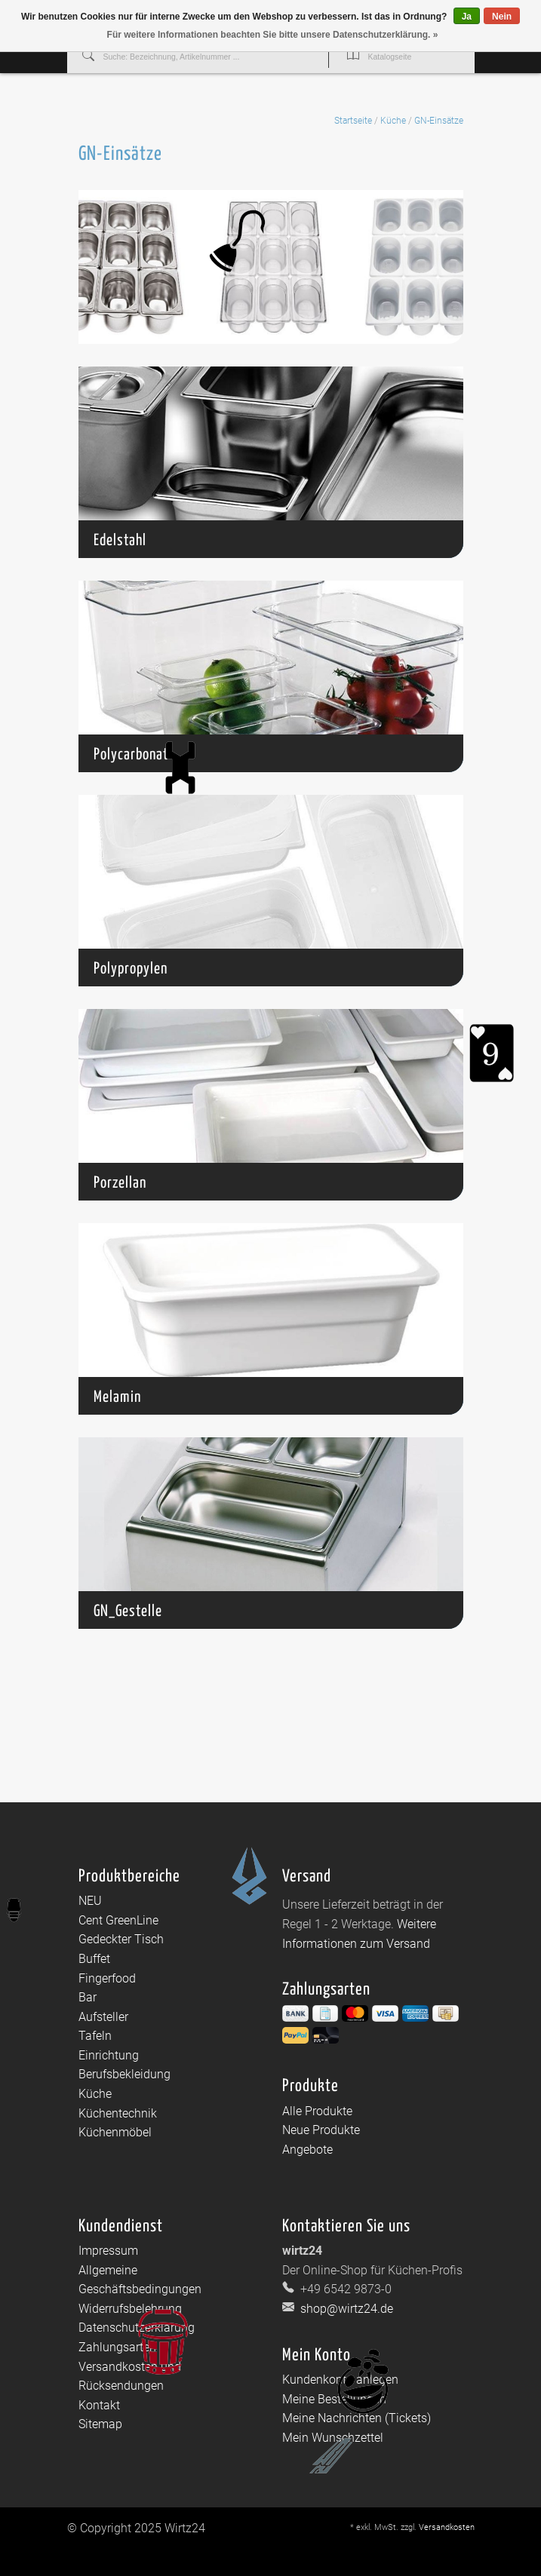 This screenshot has width=541, height=2576. I want to click on pirate or nautical themed game element, so click(237, 241).